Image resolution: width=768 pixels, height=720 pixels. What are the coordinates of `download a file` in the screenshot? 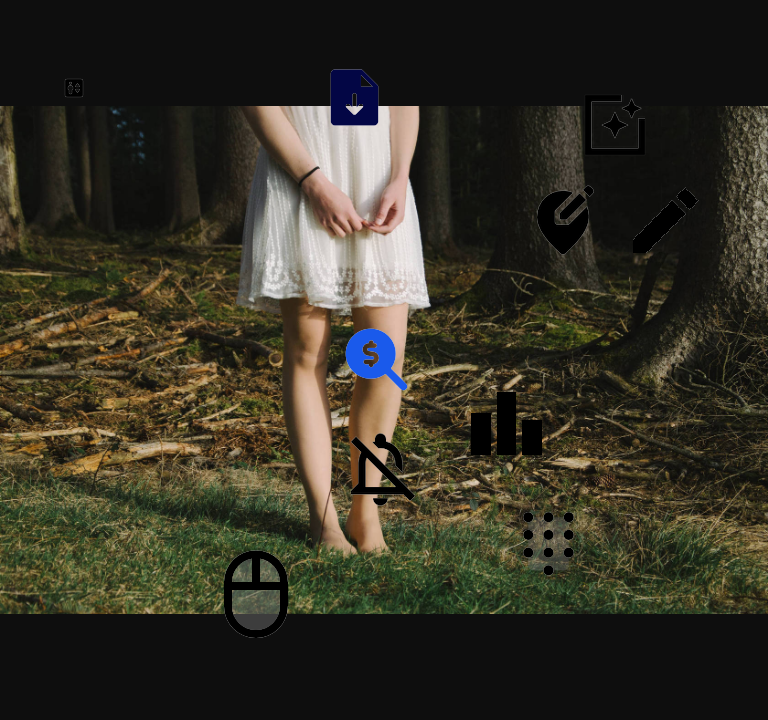 It's located at (354, 97).